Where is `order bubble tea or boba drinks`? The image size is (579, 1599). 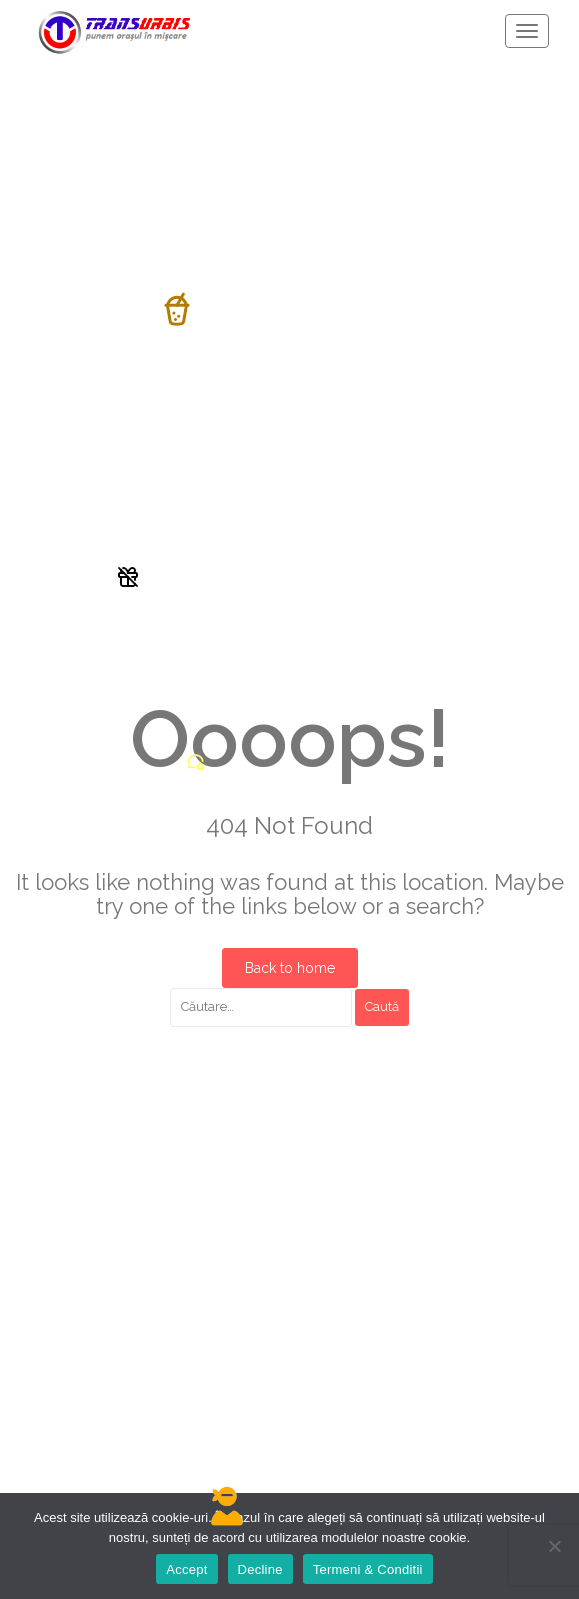
order bubble tea or boba drinks is located at coordinates (177, 310).